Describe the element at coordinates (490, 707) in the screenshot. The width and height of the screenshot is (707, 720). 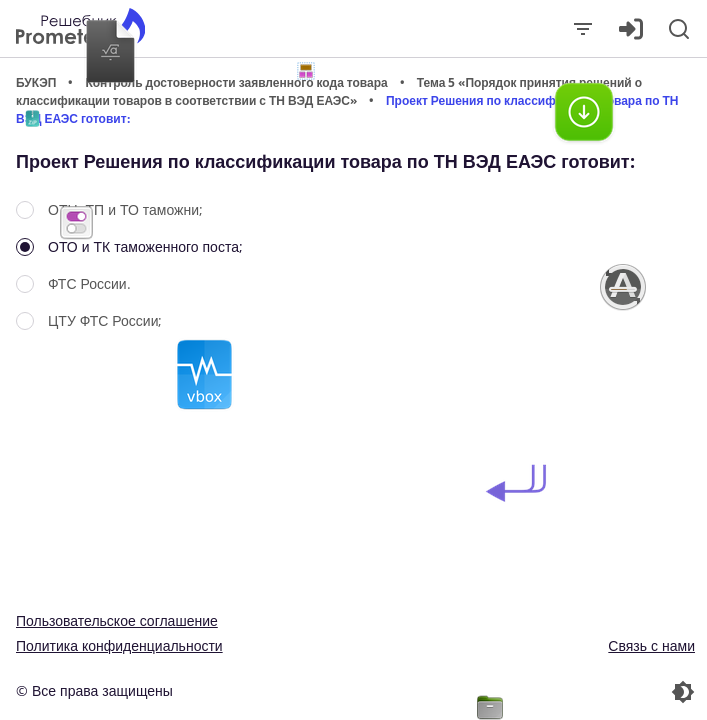
I see `open the file manager application` at that location.